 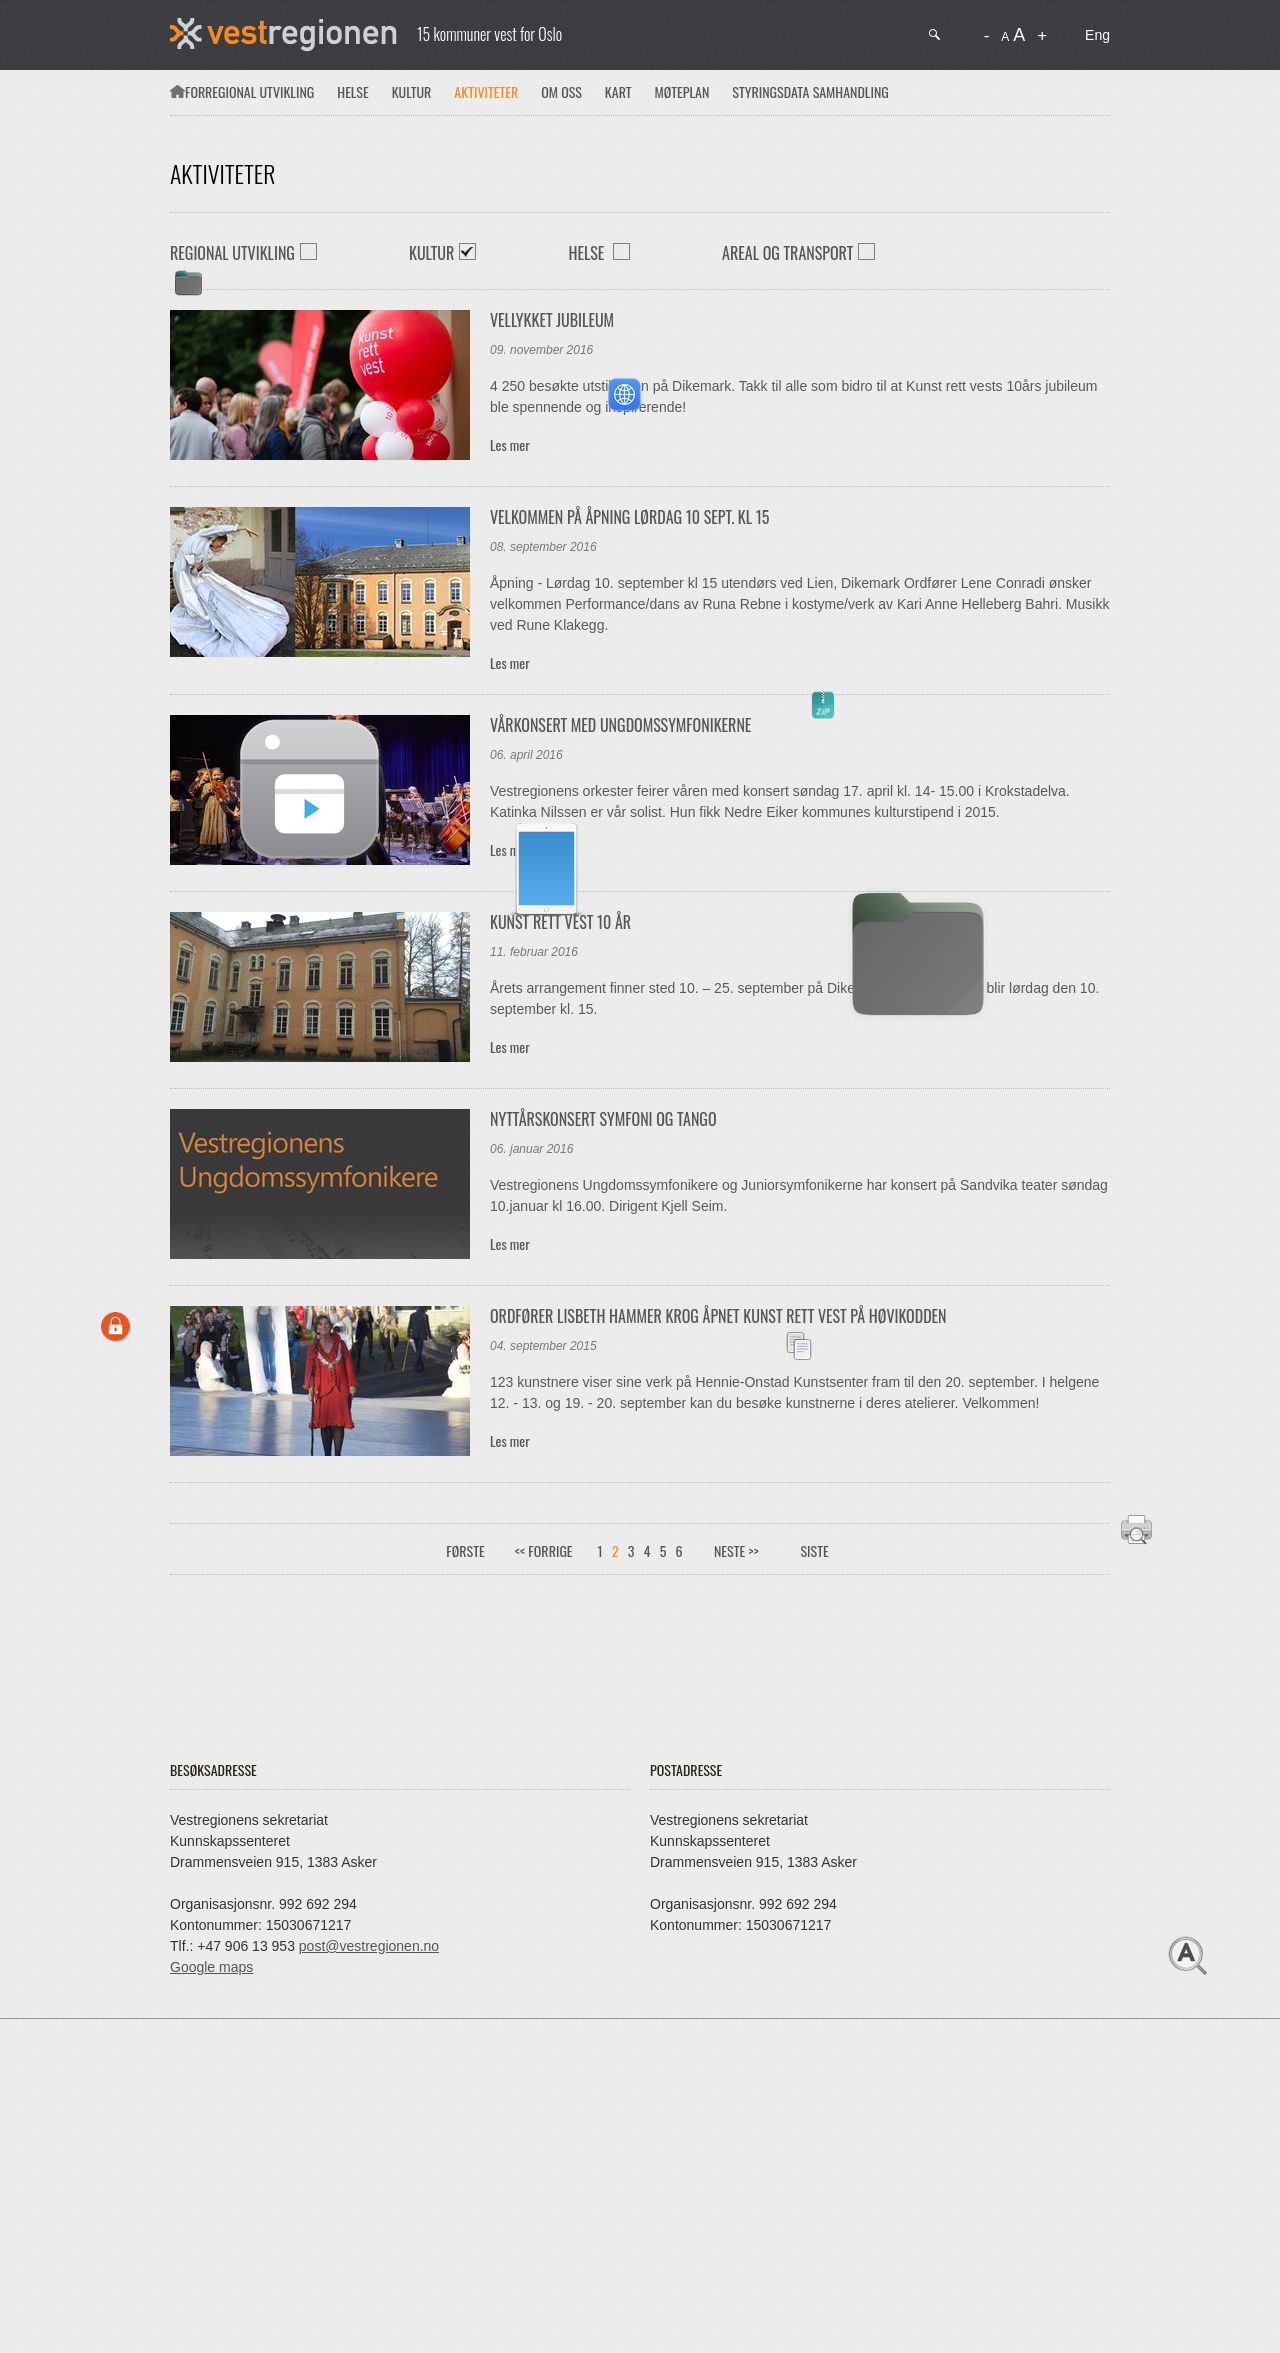 What do you see at coordinates (546, 860) in the screenshot?
I see `iPad Mini 3 device with cellular connectivity` at bounding box center [546, 860].